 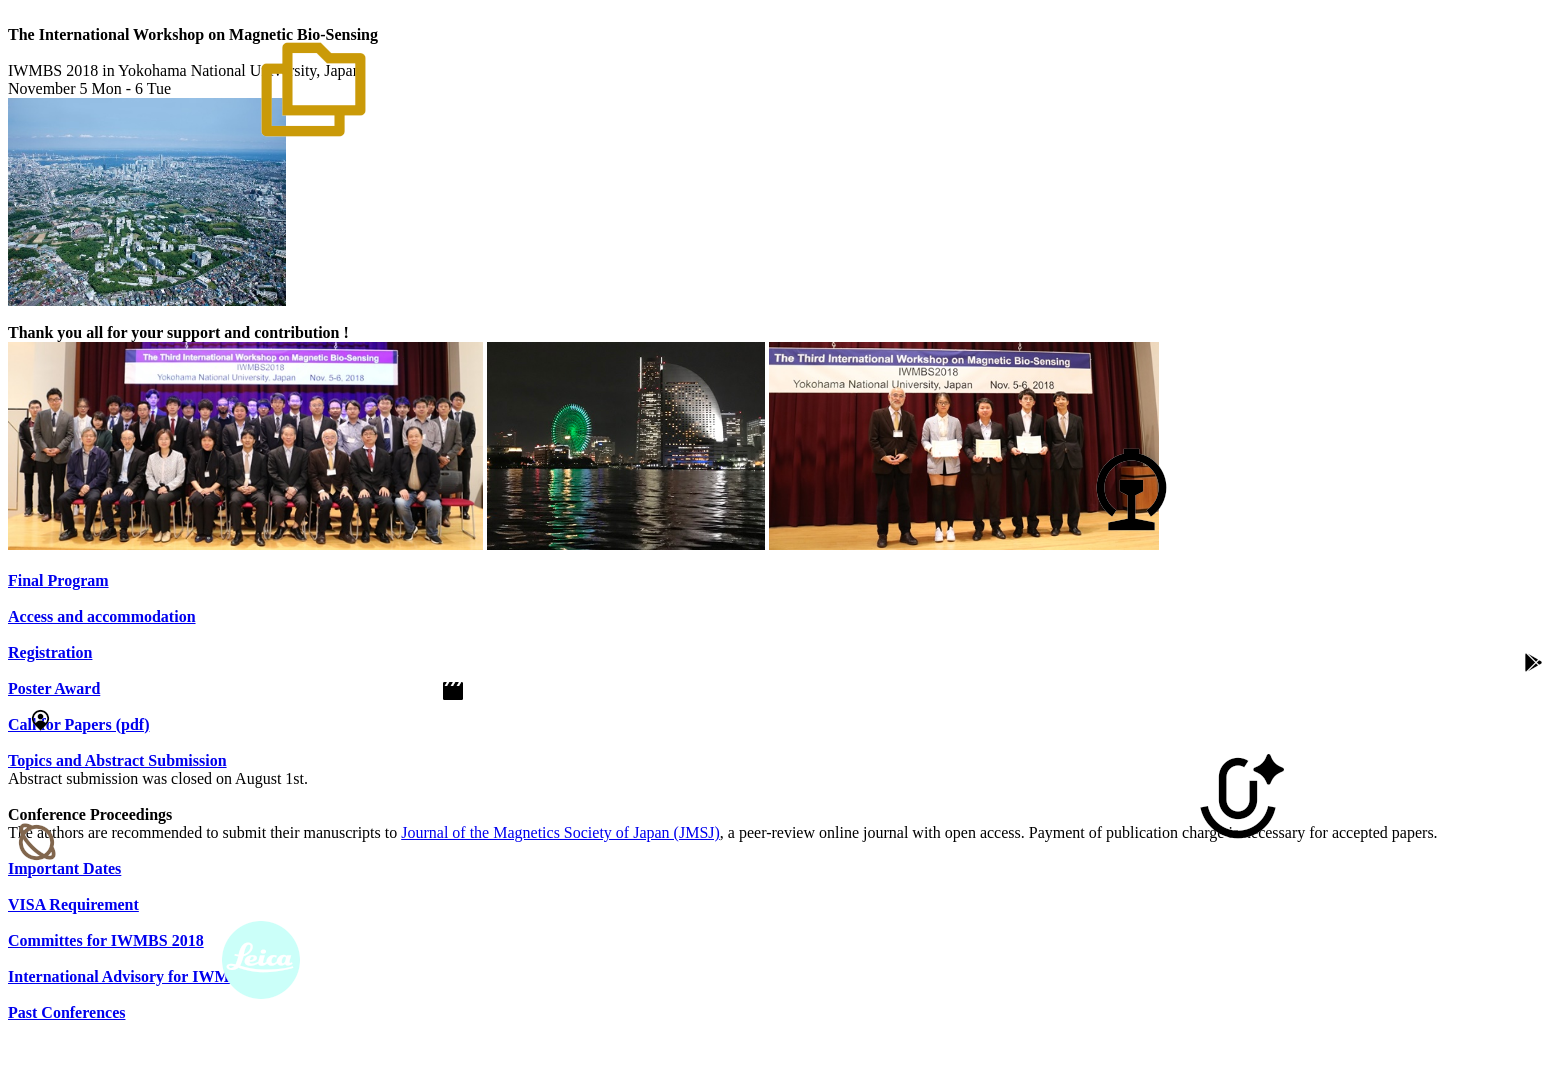 What do you see at coordinates (1238, 800) in the screenshot?
I see `activate AI-powered voice input` at bounding box center [1238, 800].